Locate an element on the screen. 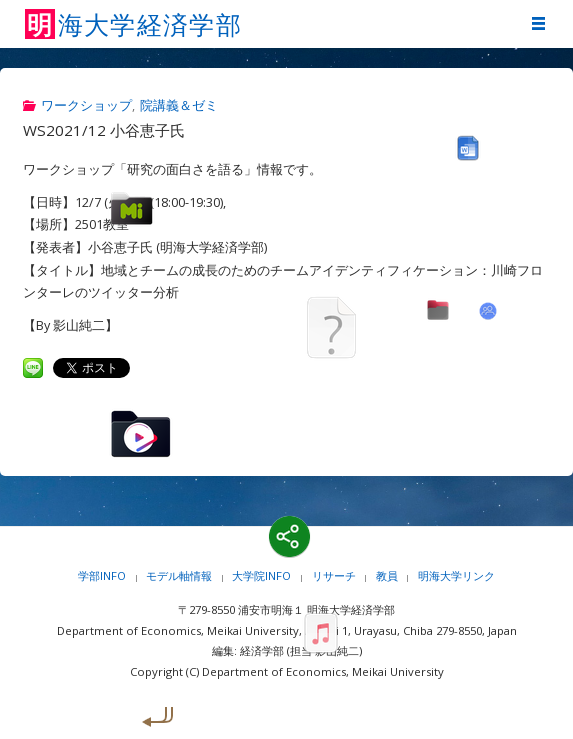 Image resolution: width=573 pixels, height=739 pixels. indicates a shared file or folder is located at coordinates (289, 536).